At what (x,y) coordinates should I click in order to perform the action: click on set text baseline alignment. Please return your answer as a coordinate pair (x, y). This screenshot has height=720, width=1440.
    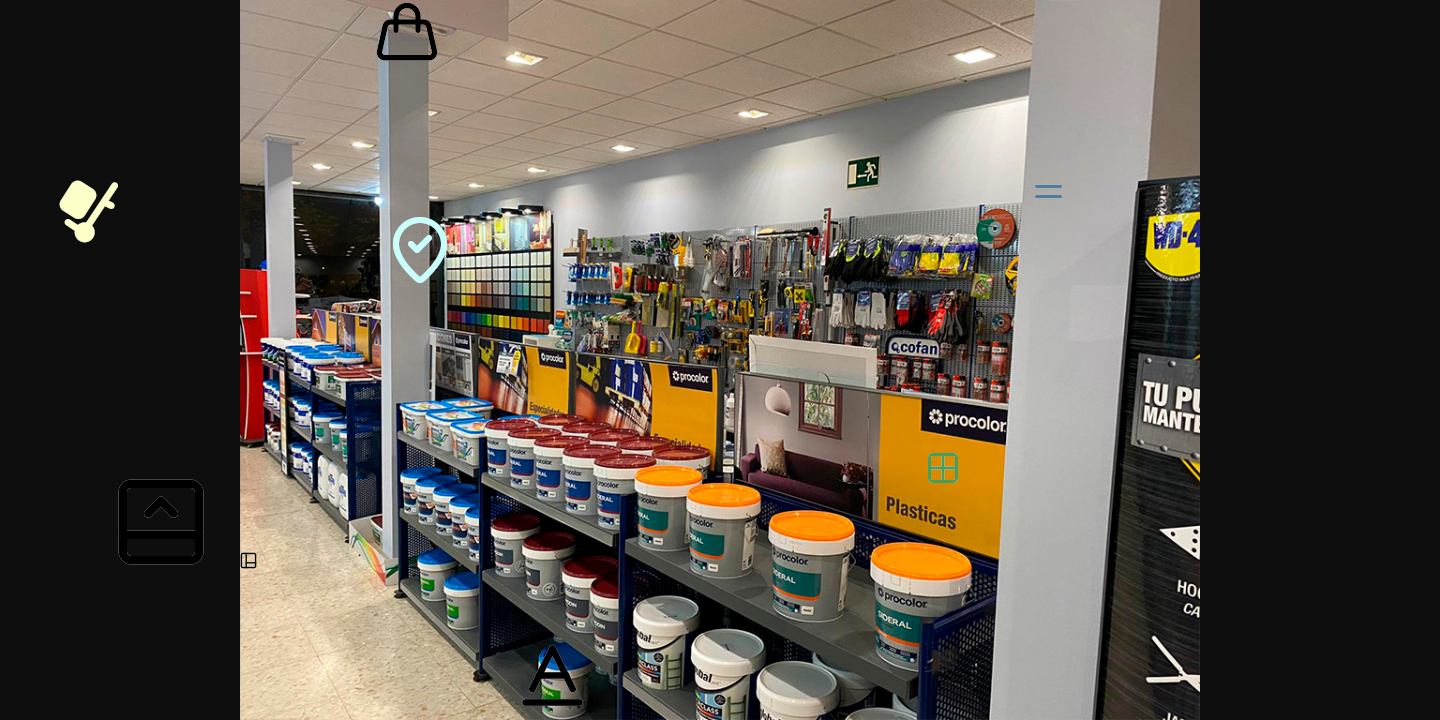
    Looking at the image, I should click on (552, 675).